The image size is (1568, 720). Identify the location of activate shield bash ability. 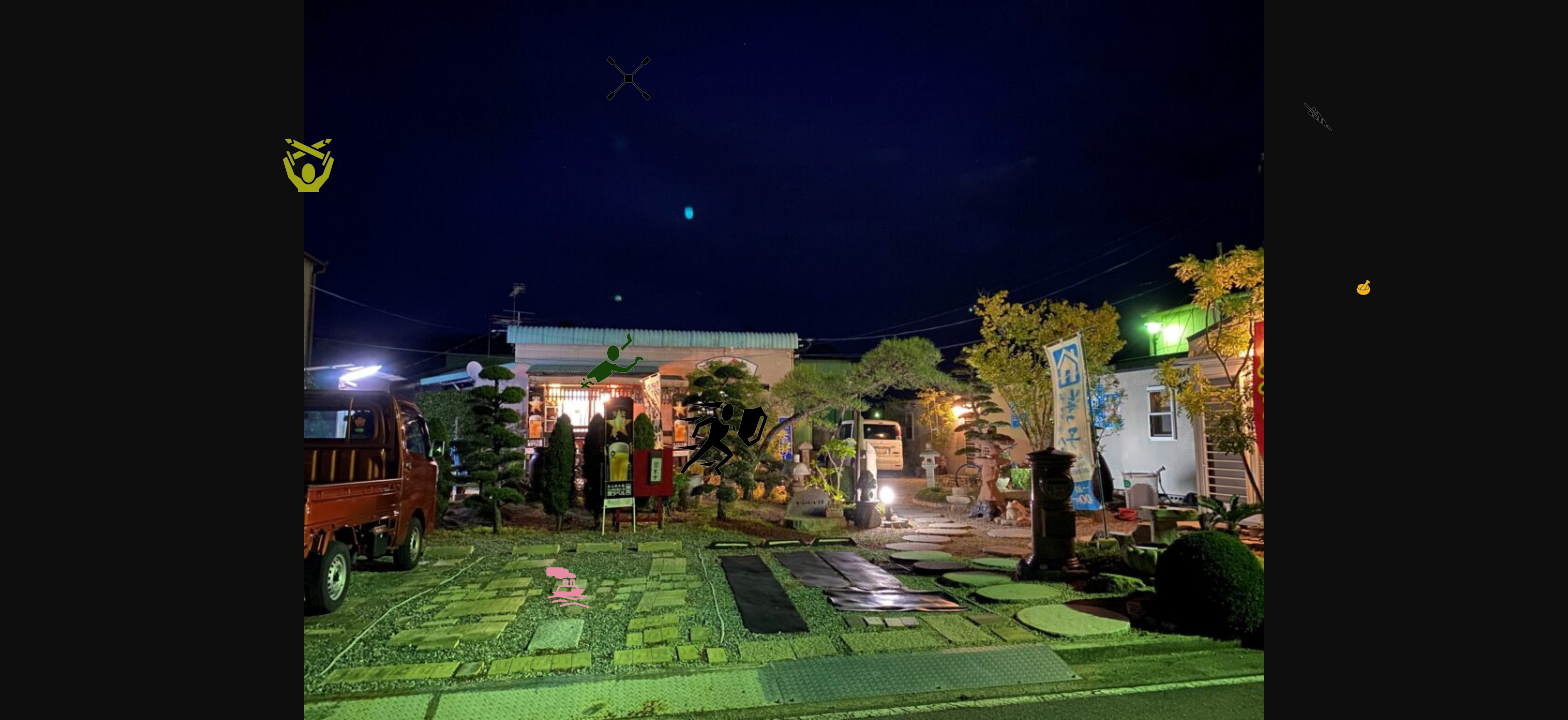
(721, 438).